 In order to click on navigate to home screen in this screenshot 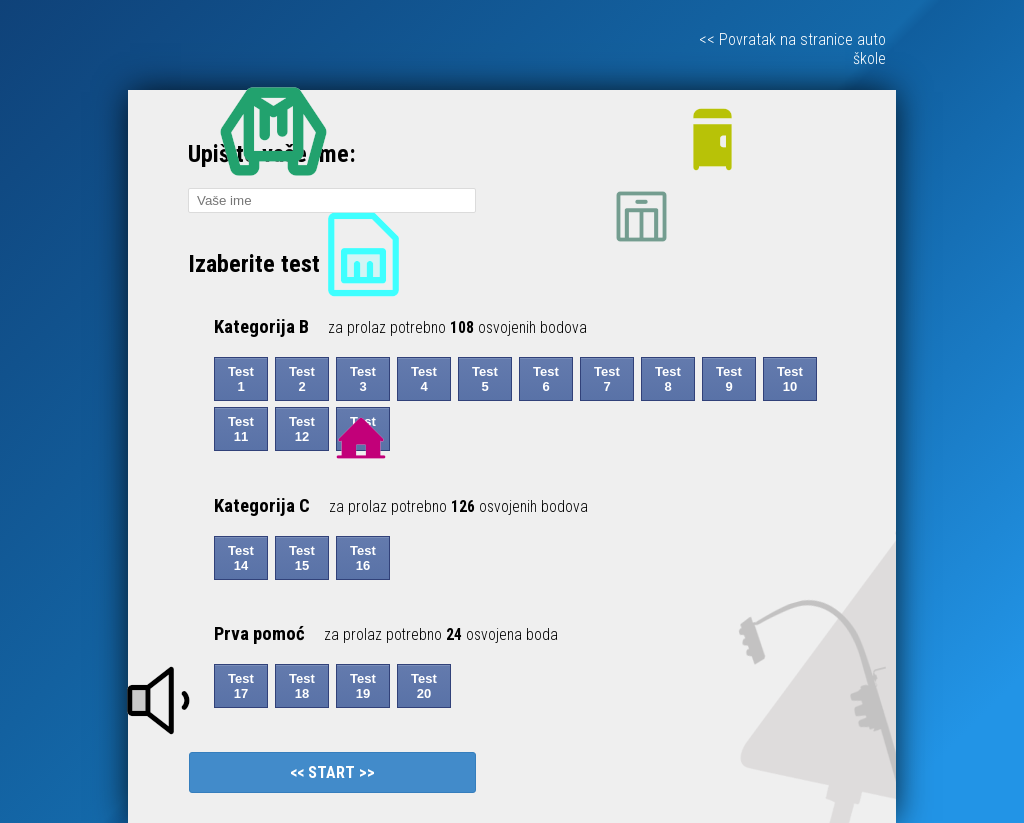, I will do `click(361, 439)`.